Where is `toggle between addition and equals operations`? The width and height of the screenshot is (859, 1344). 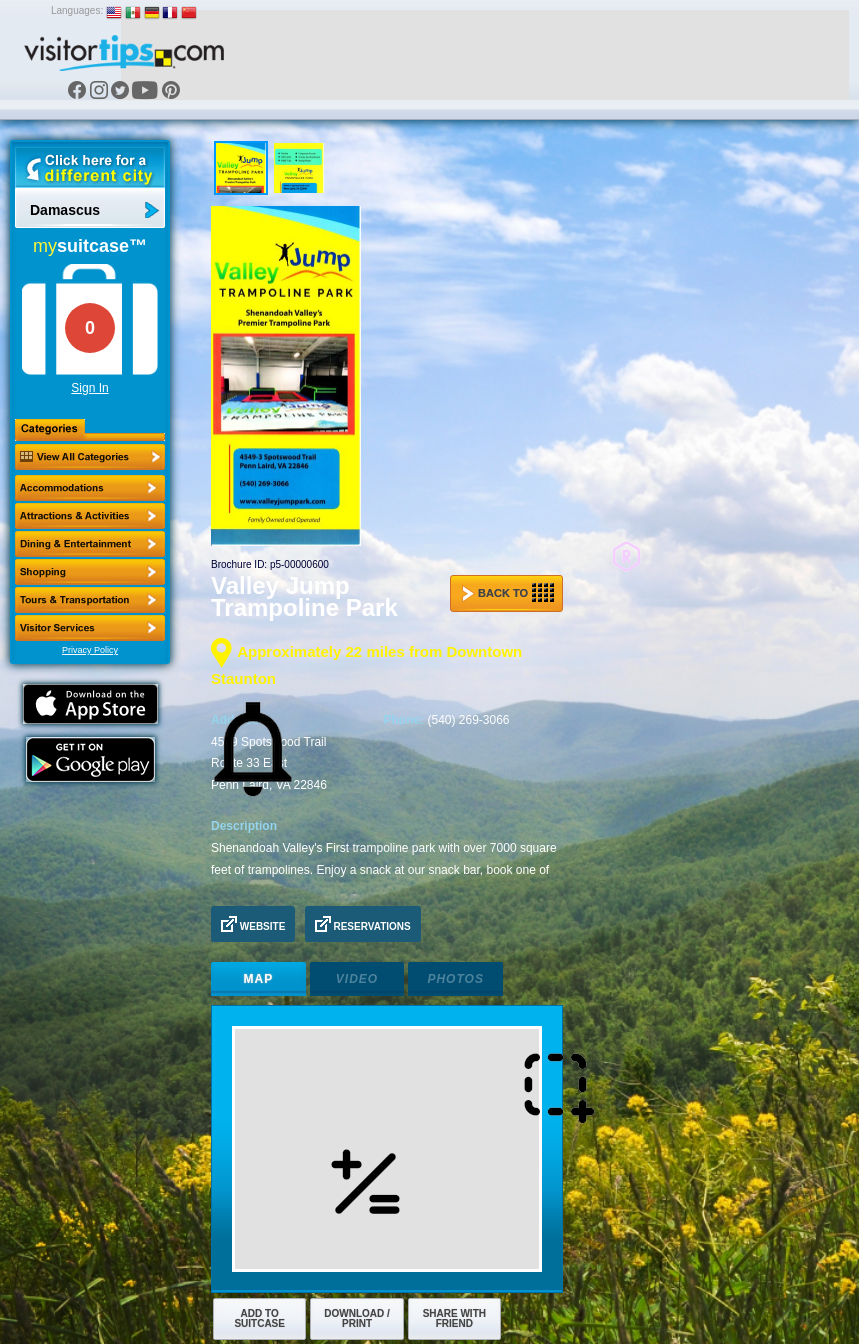
toggle between addition and equals operations is located at coordinates (365, 1183).